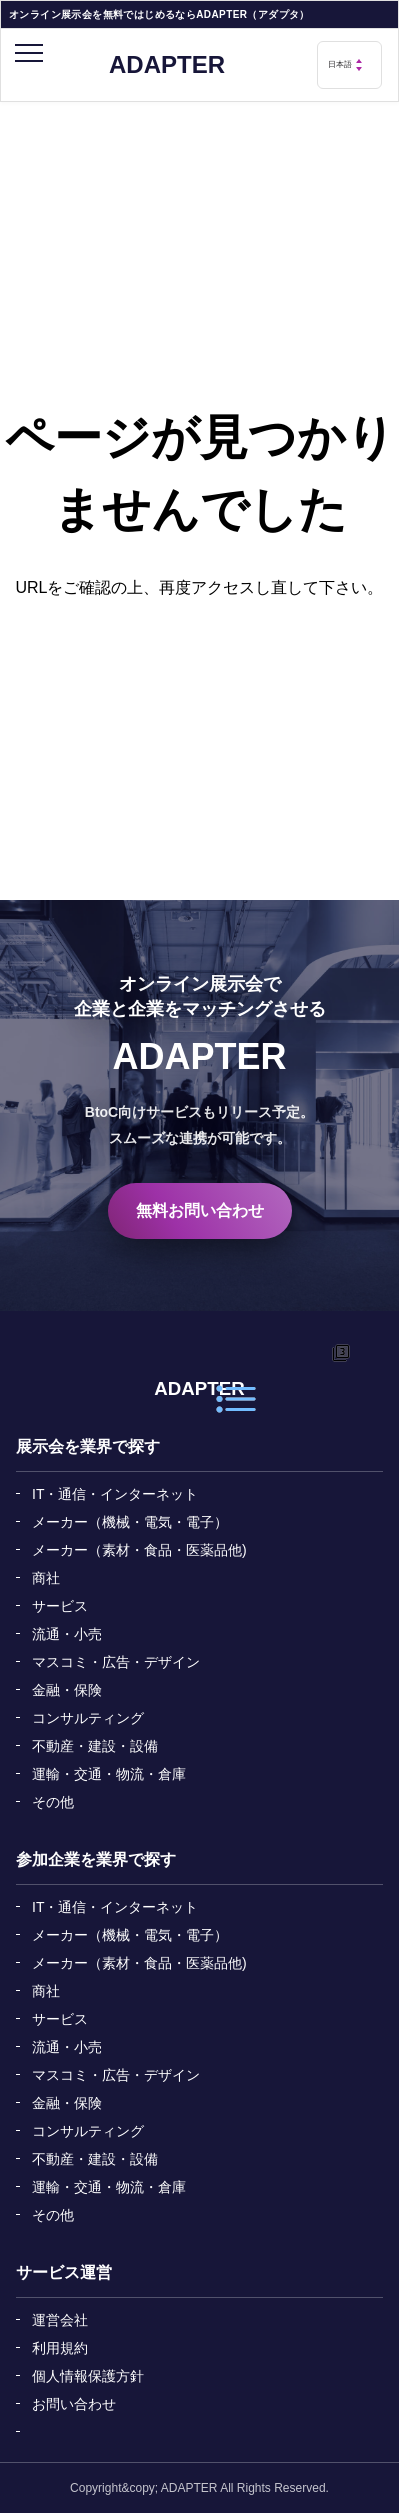 Image resolution: width=399 pixels, height=2513 pixels. Describe the element at coordinates (341, 1353) in the screenshot. I see `select filter option 3` at that location.